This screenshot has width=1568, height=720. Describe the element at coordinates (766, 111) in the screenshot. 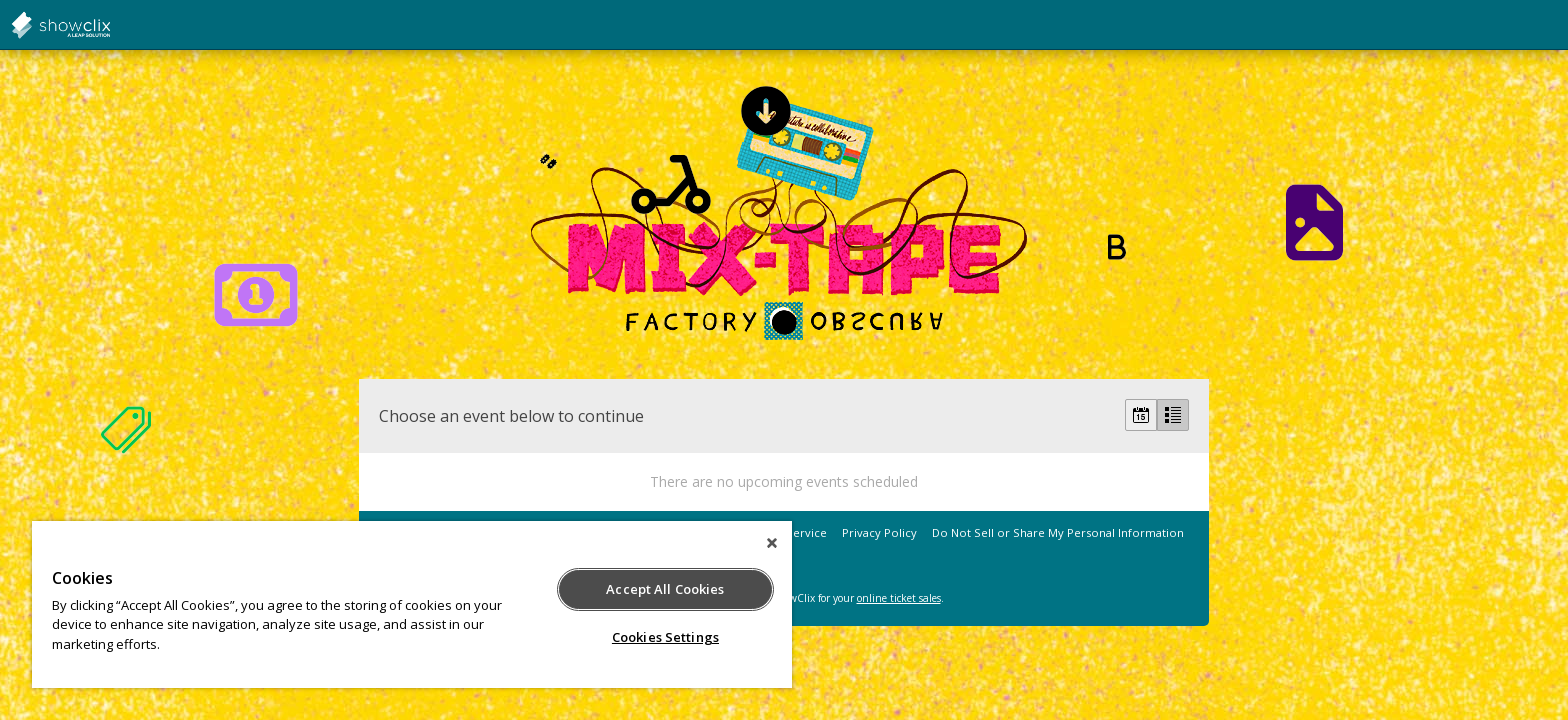

I see `download file or content` at that location.